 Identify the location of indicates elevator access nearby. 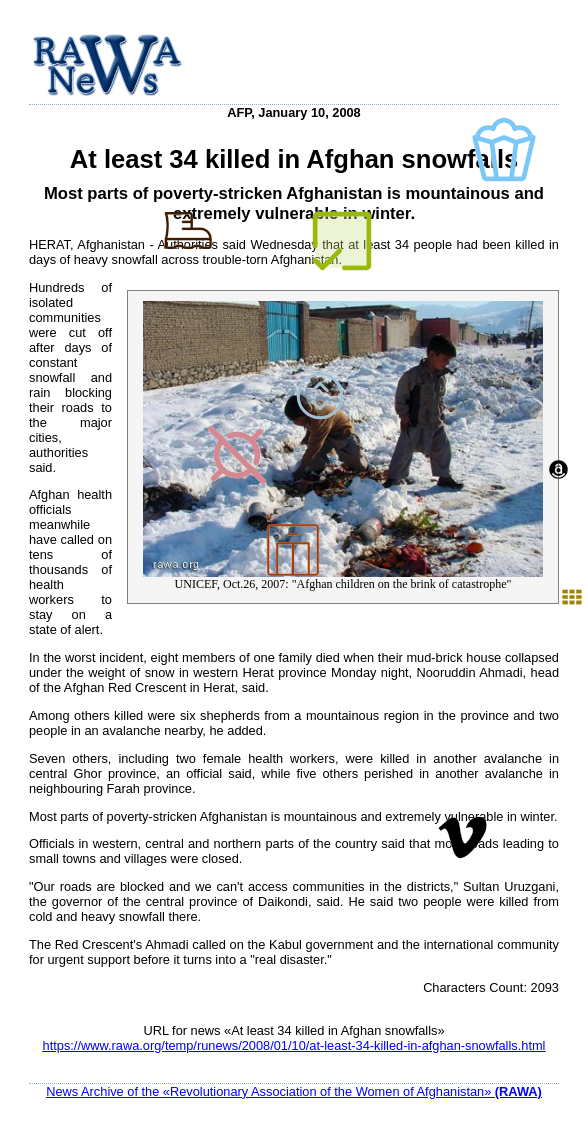
(293, 550).